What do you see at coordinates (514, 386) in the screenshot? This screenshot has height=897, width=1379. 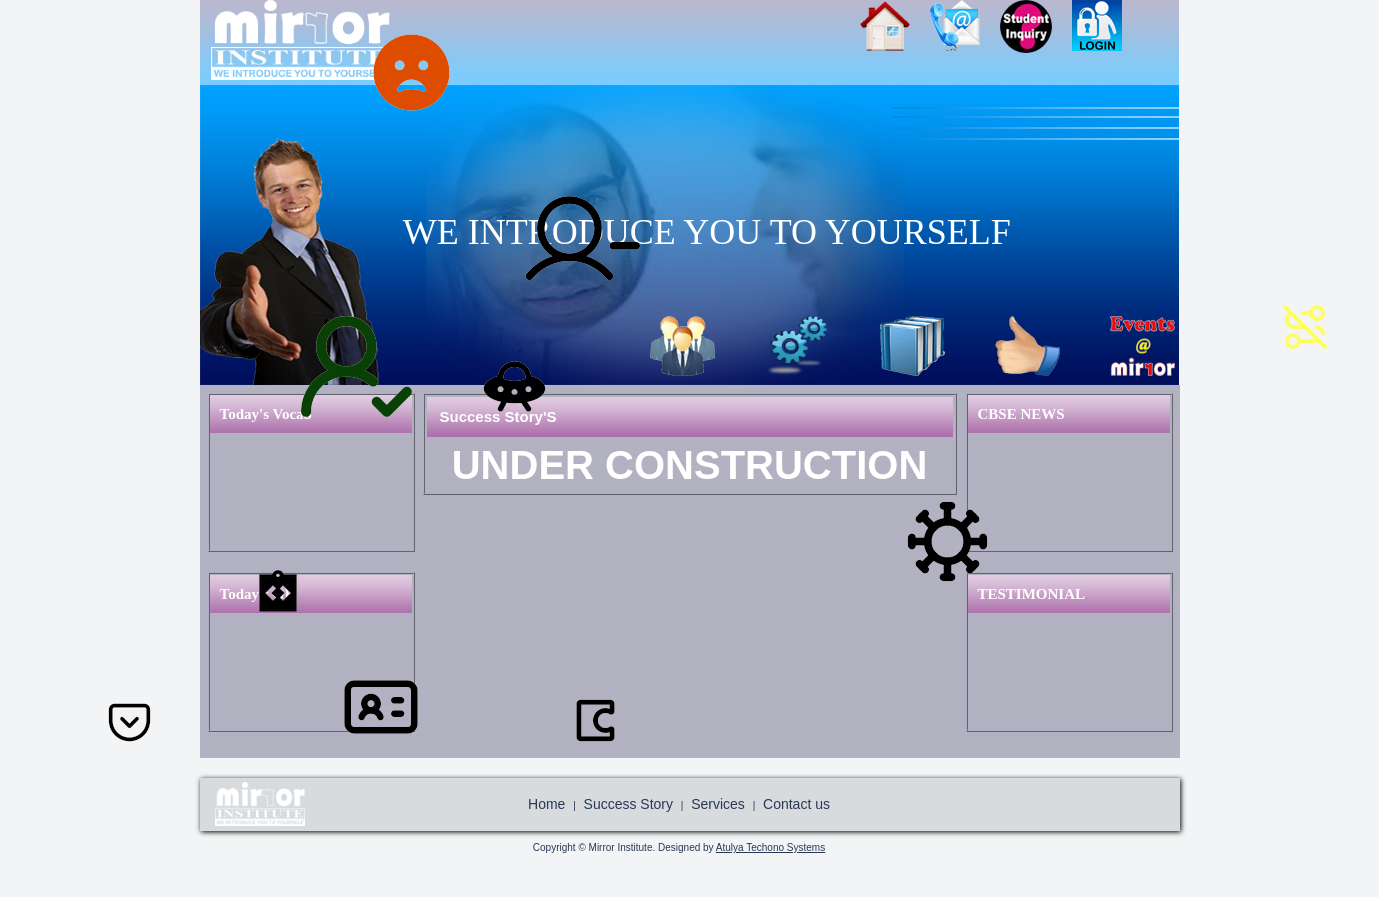 I see `access sci-fi or space-themed content` at bounding box center [514, 386].